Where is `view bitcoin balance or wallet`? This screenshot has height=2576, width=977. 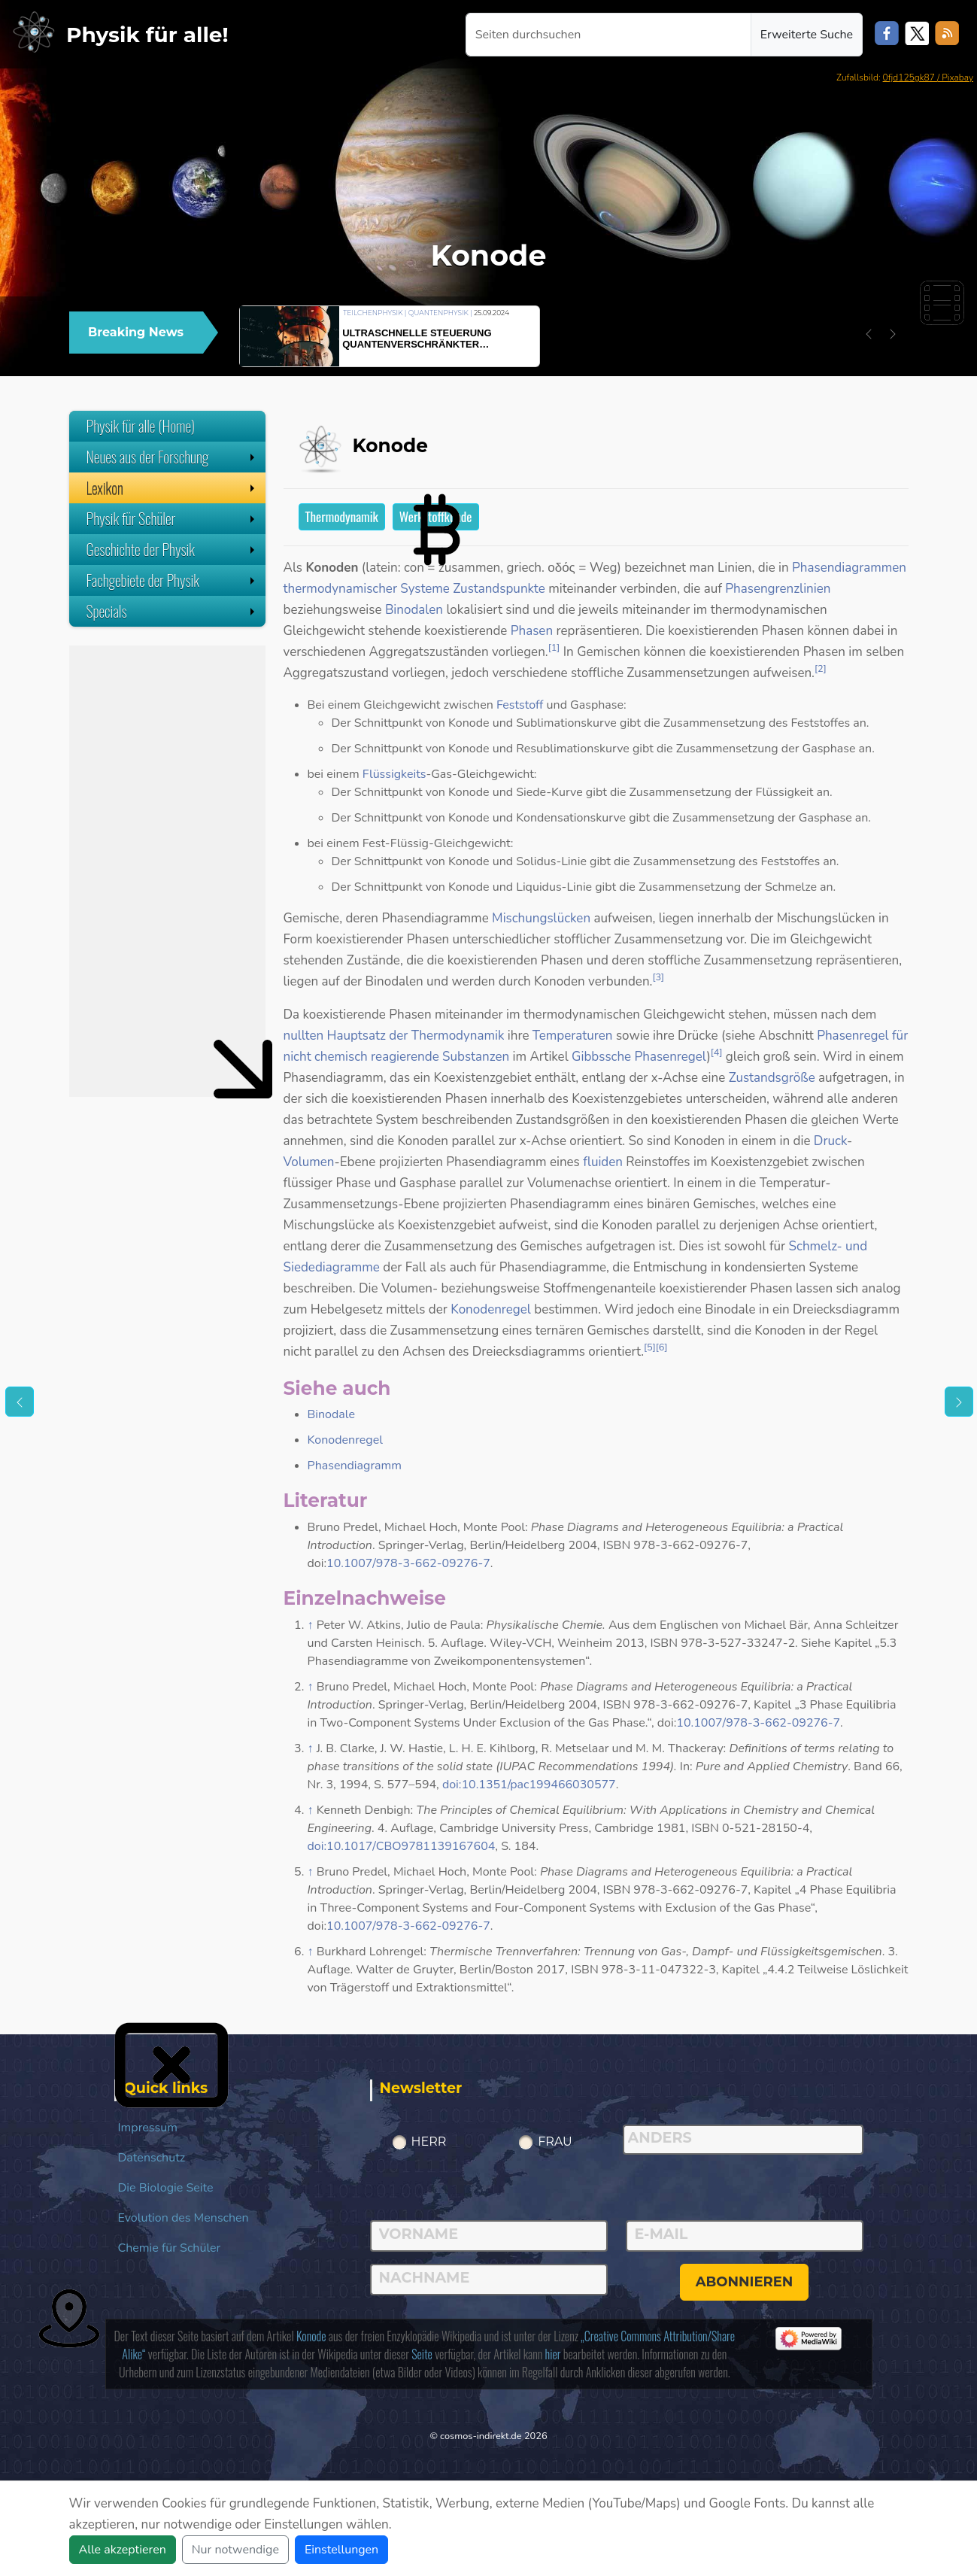 view bitcoin balance or wallet is located at coordinates (438, 530).